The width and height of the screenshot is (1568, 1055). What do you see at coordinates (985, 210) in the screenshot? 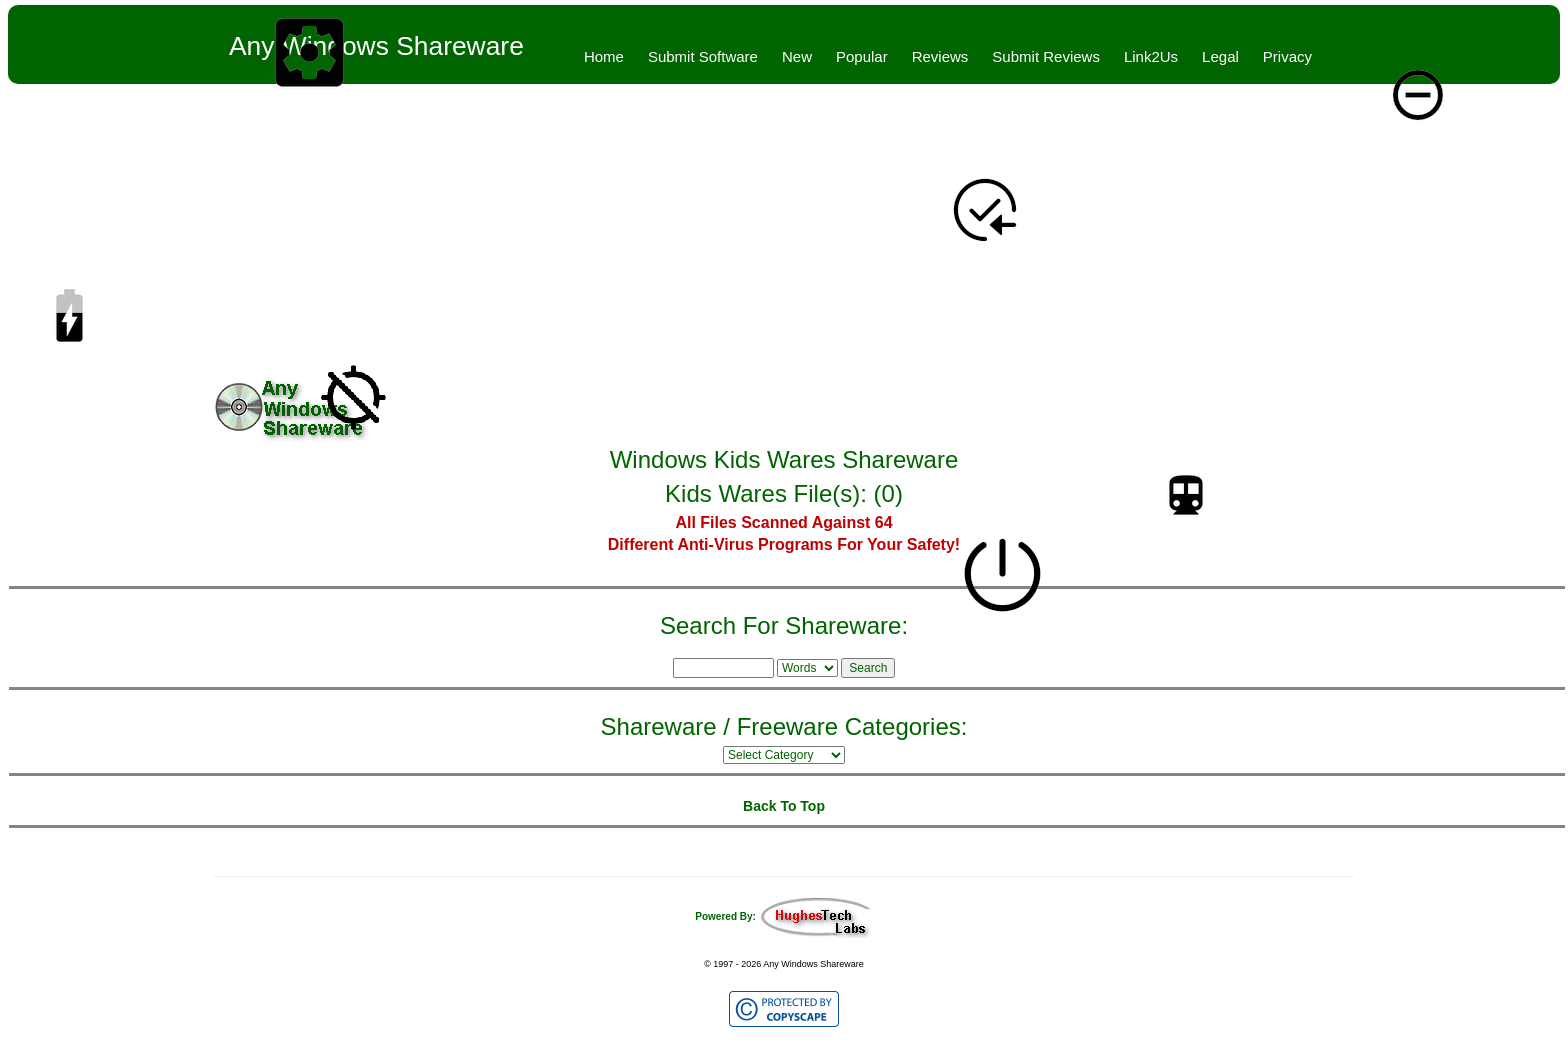
I see `indicates a tracked issue has been closed and completed` at bounding box center [985, 210].